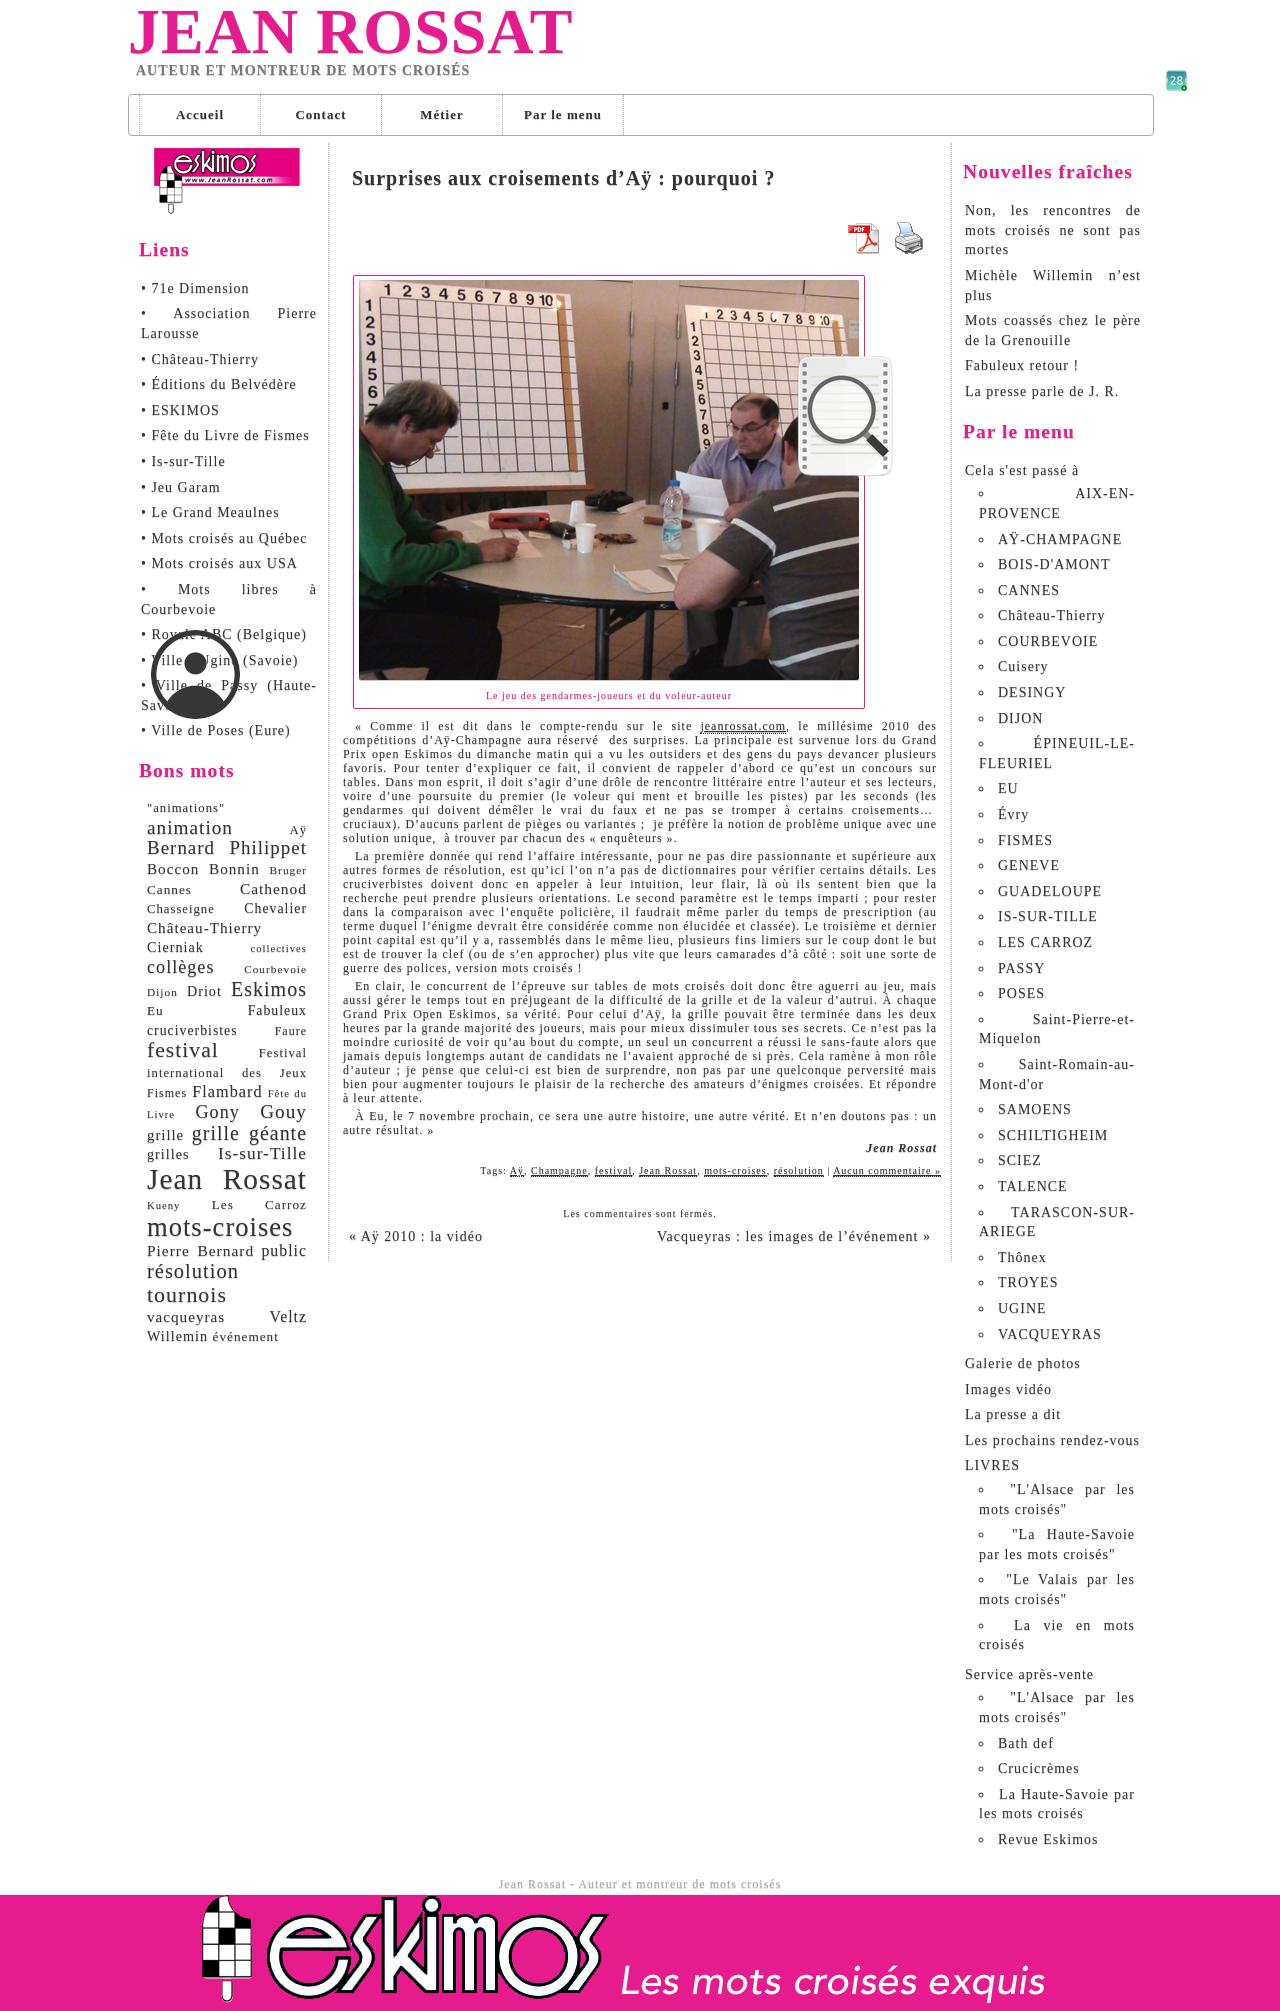 The height and width of the screenshot is (2011, 1280). I want to click on create a new calendar appointment, so click(1176, 80).